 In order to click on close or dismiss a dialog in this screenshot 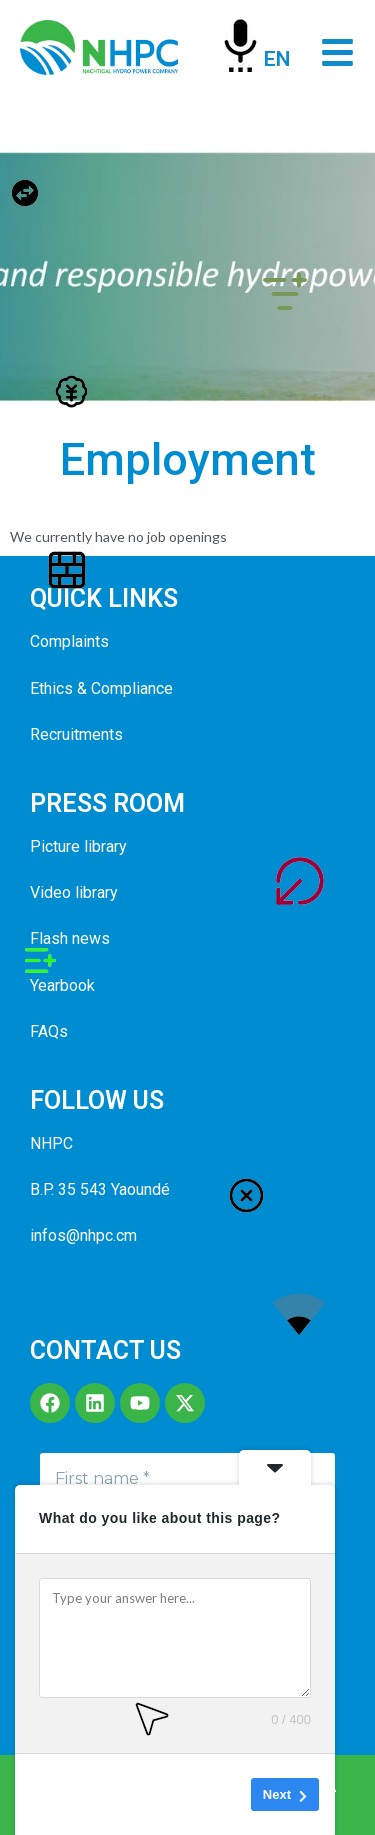, I will do `click(246, 1195)`.